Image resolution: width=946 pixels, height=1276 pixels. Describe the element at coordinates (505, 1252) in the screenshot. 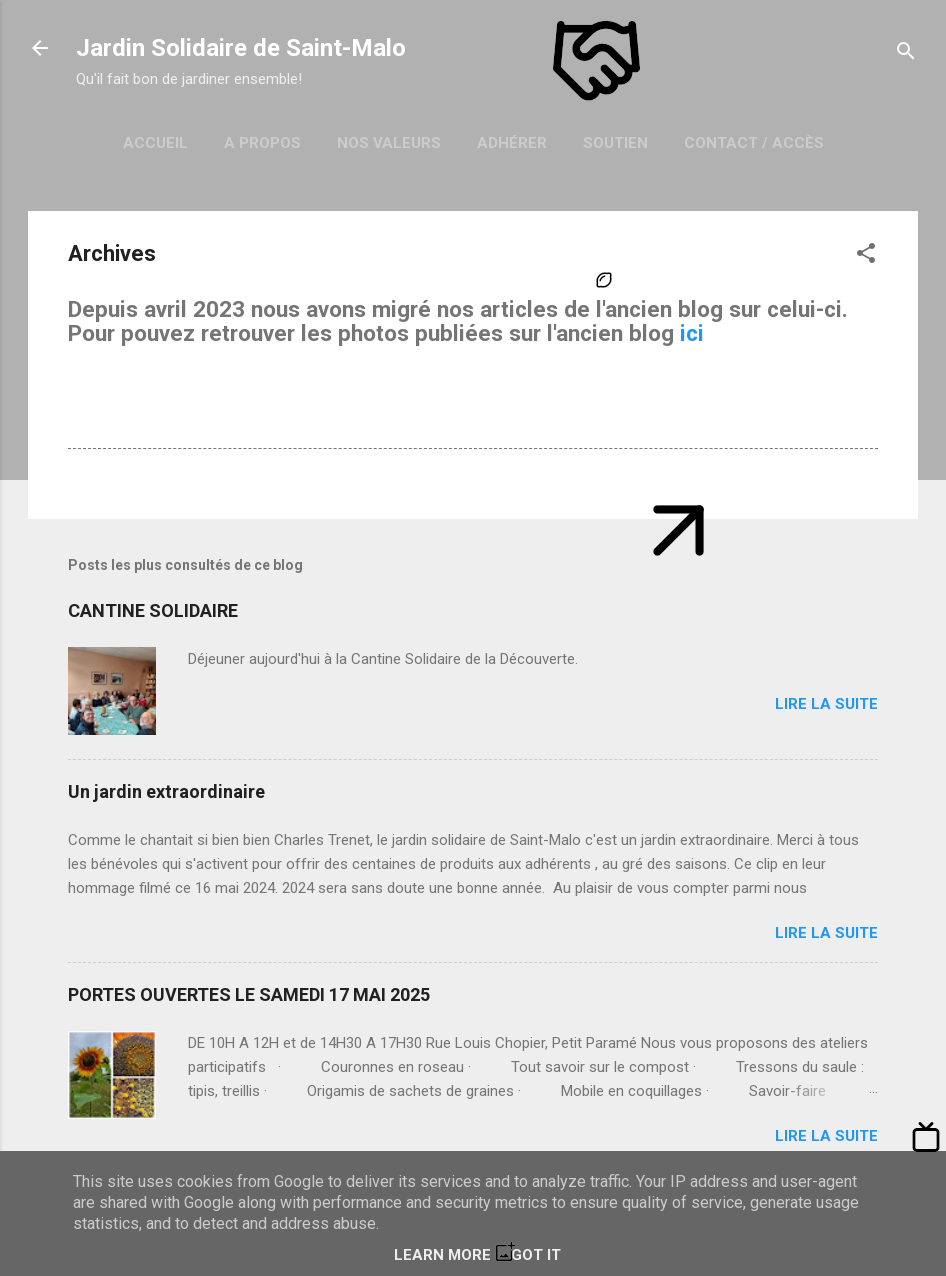

I see `add a new photo to your gallery` at that location.